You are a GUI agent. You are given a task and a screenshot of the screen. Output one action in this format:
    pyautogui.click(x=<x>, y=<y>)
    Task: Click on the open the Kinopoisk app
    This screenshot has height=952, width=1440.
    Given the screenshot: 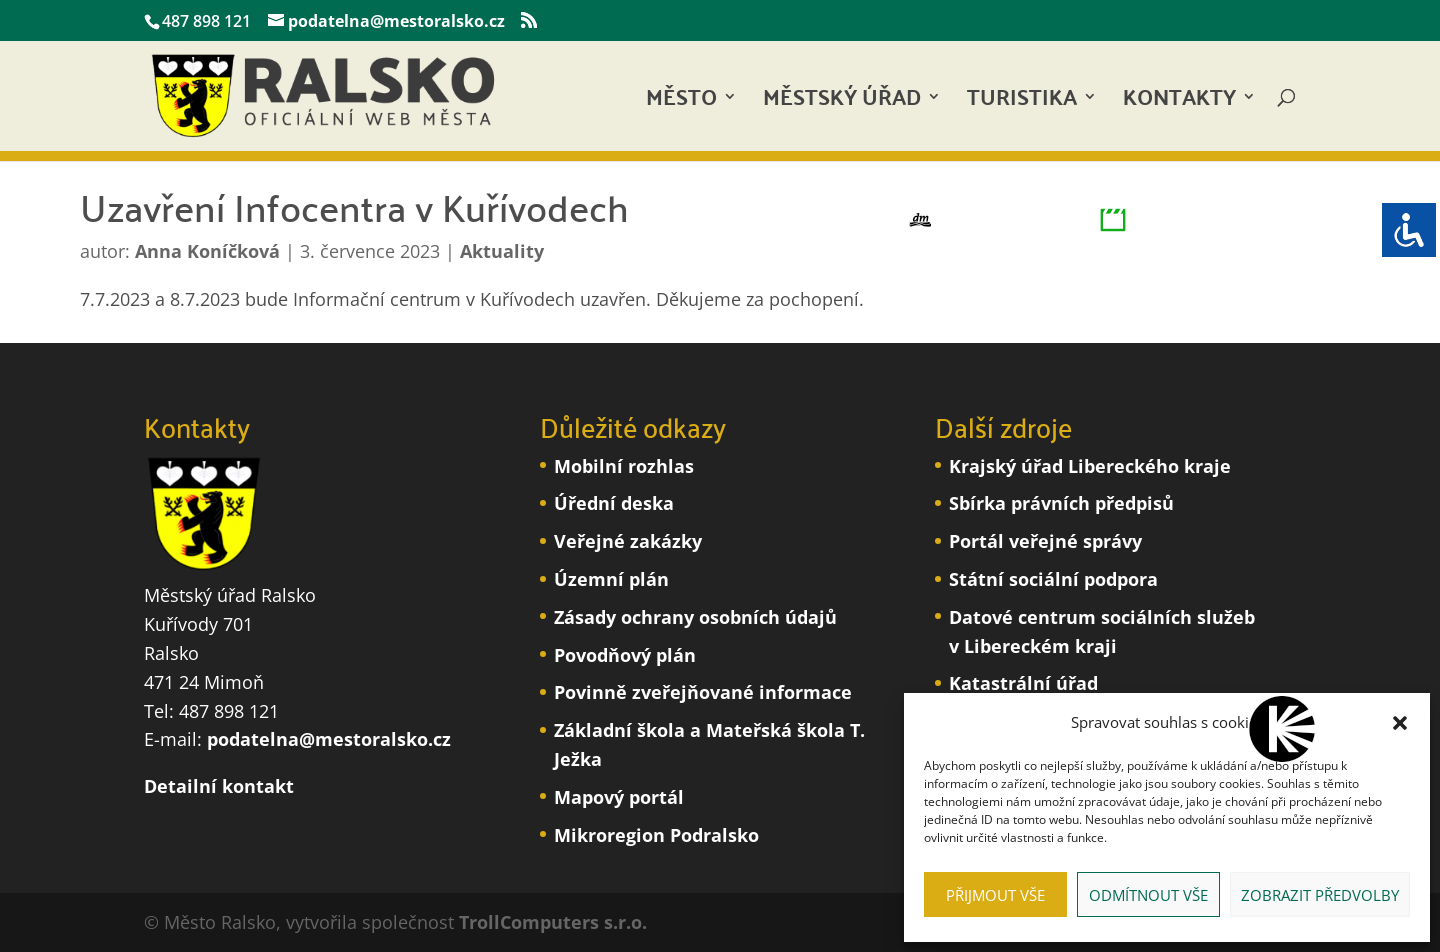 What is the action you would take?
    pyautogui.click(x=1282, y=729)
    